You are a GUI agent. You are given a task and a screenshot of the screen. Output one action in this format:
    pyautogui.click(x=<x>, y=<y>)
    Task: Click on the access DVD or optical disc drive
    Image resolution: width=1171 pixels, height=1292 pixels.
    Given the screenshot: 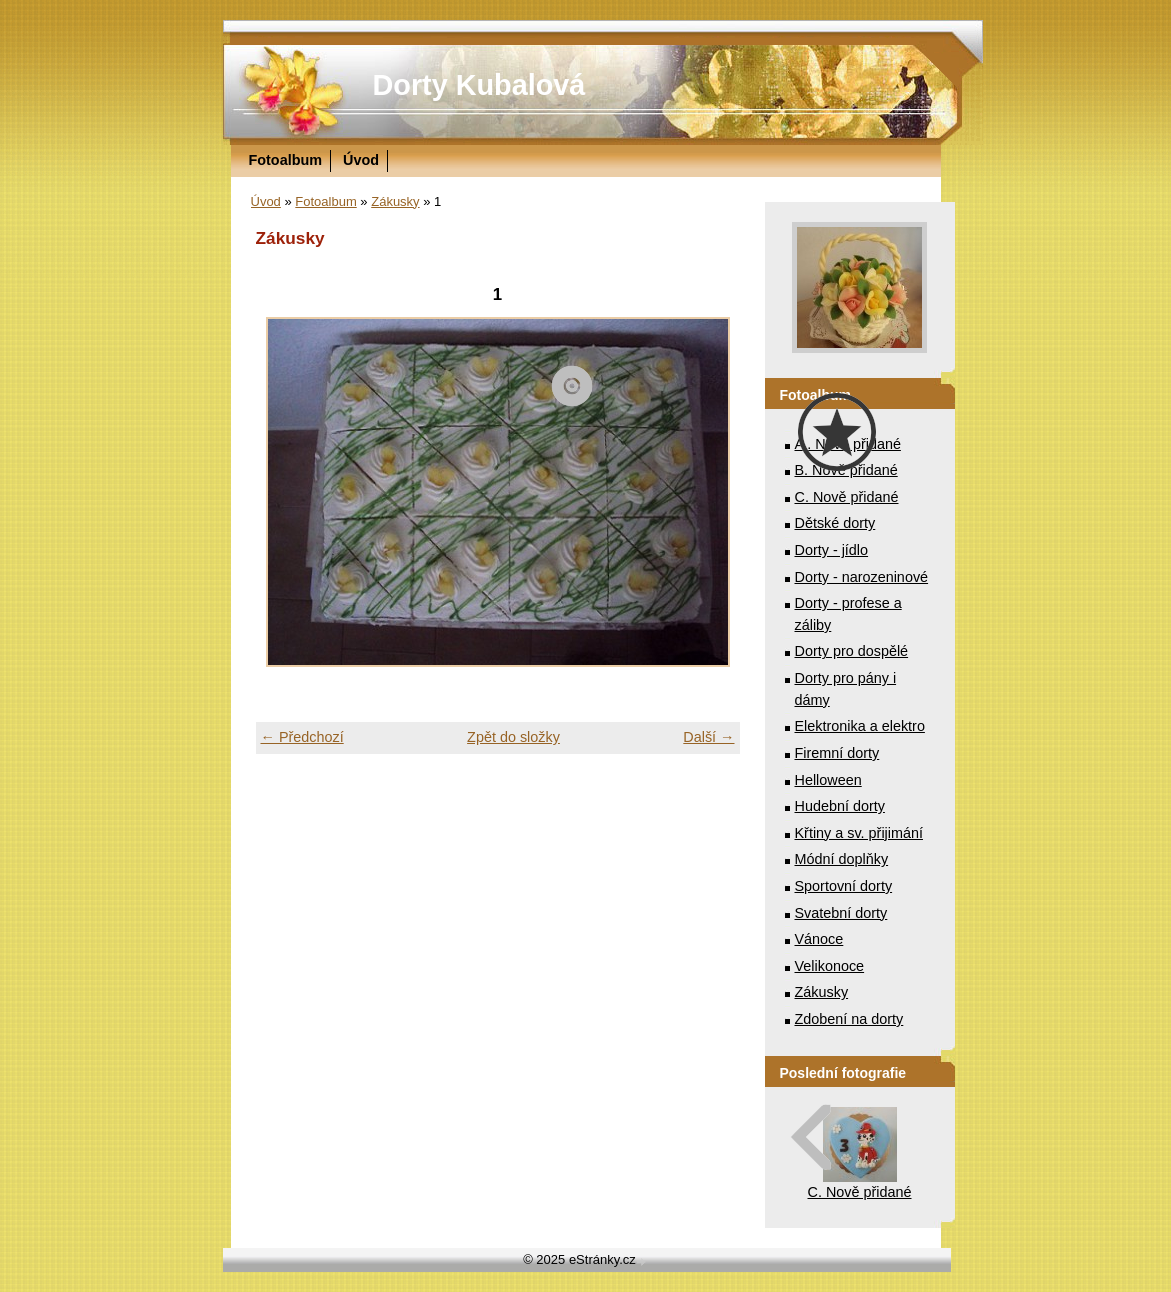 What is the action you would take?
    pyautogui.click(x=572, y=386)
    